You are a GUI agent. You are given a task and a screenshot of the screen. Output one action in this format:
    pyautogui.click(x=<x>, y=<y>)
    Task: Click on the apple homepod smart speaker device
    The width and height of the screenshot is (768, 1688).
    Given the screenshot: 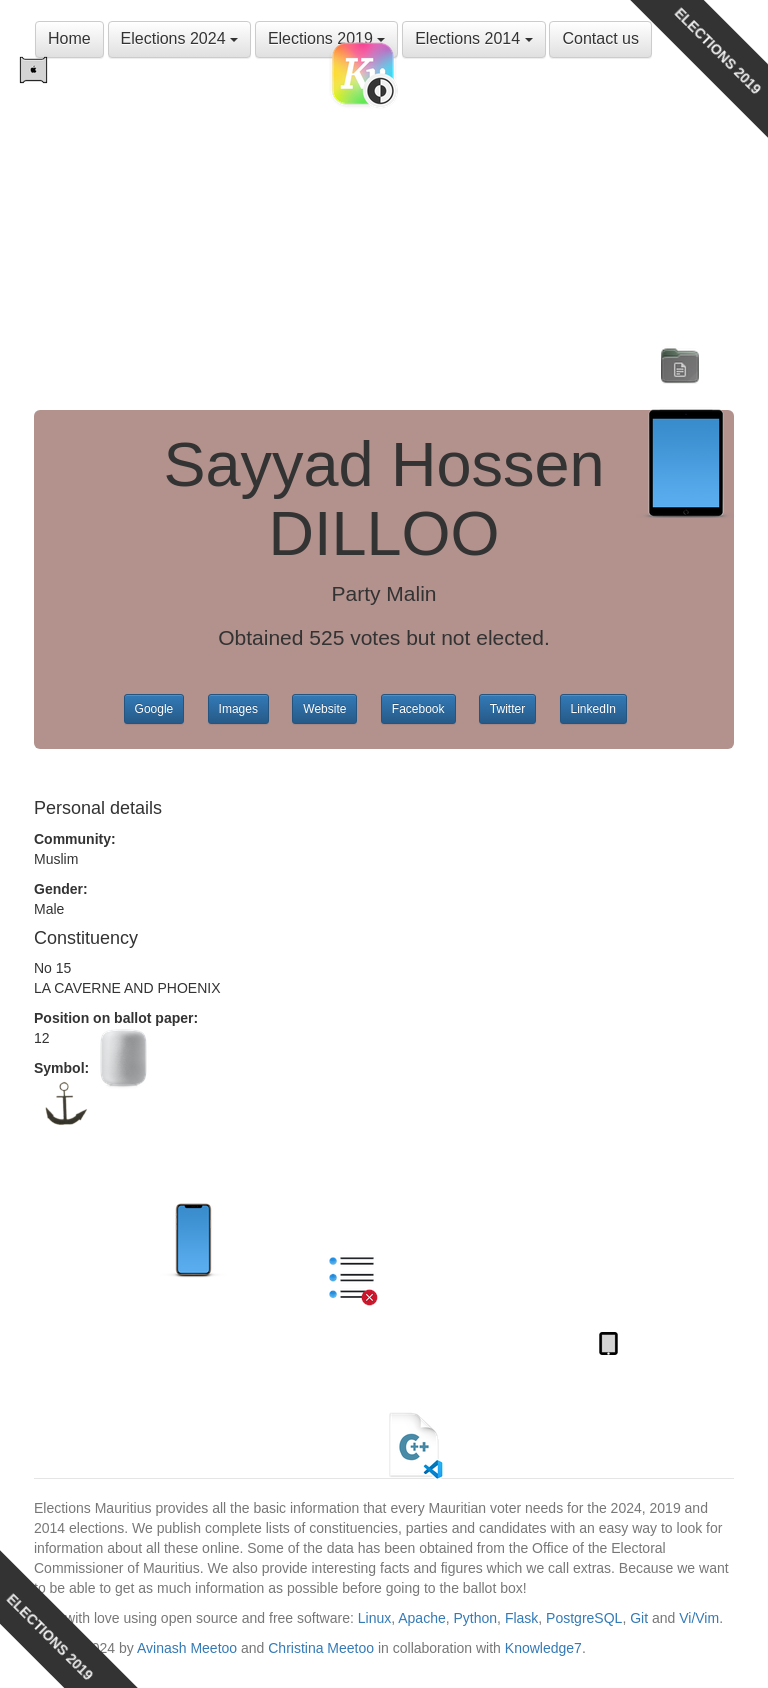 What is the action you would take?
    pyautogui.click(x=123, y=1058)
    